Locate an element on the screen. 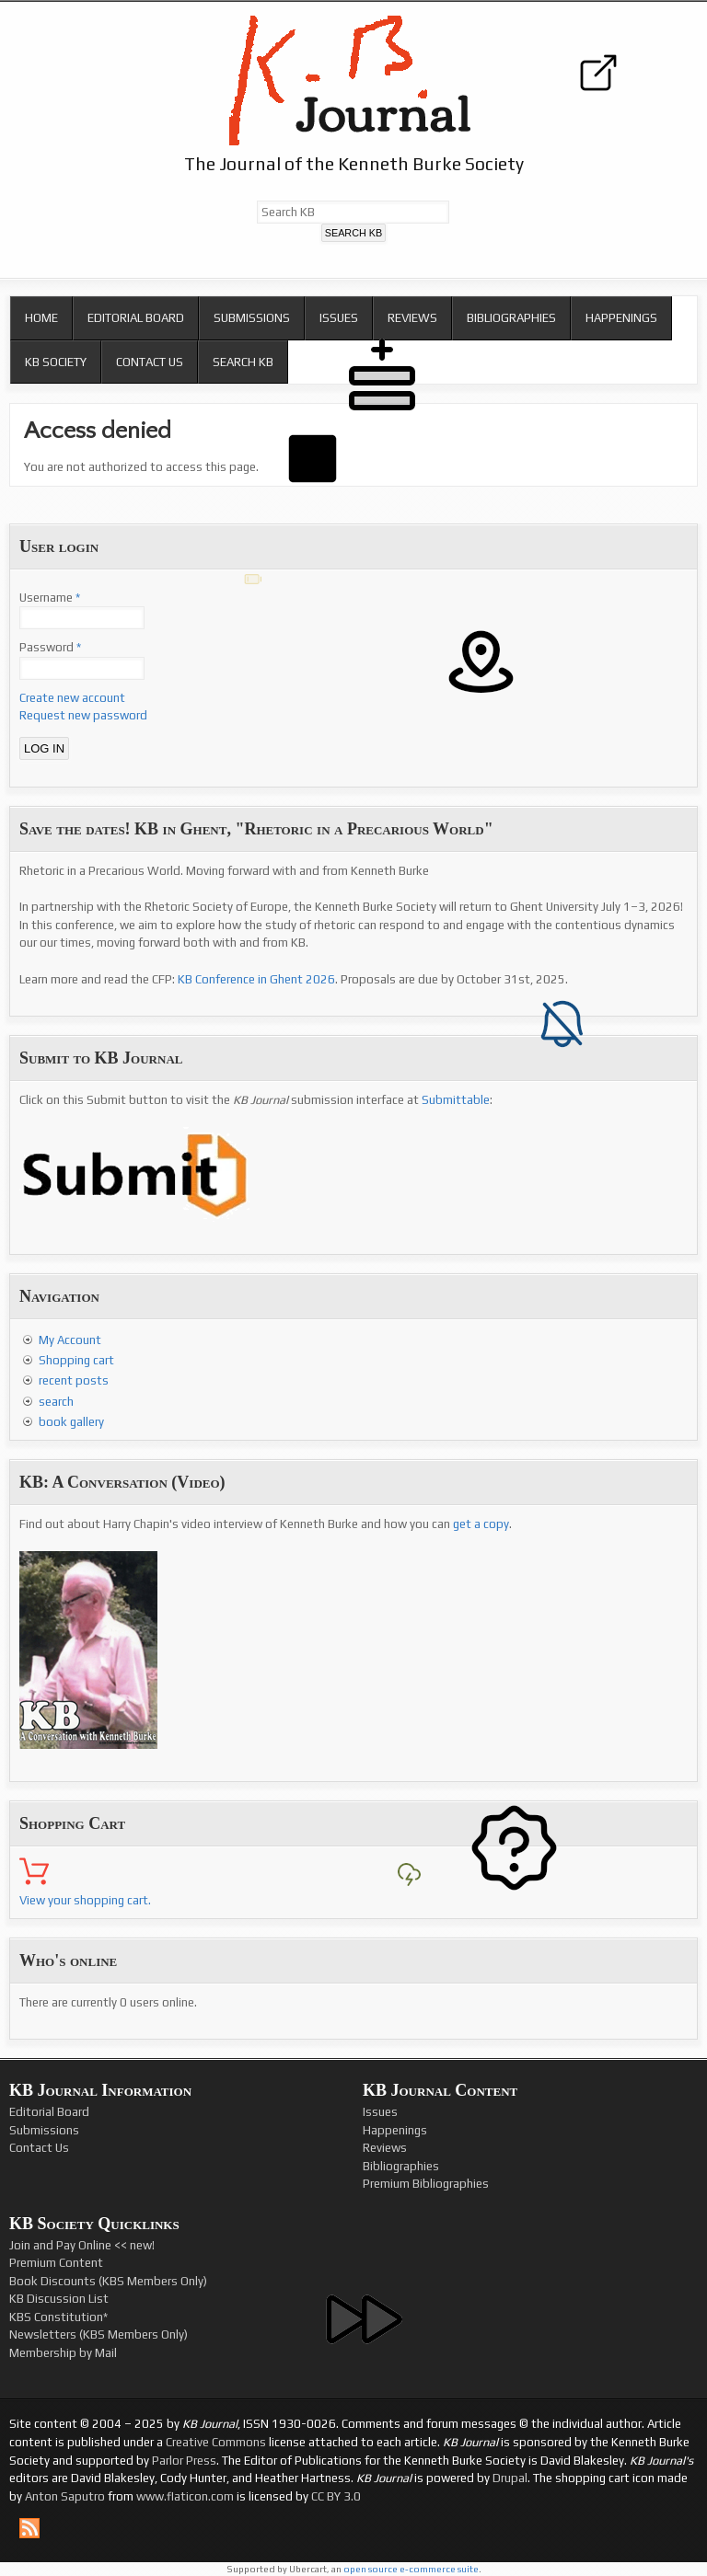 This screenshot has width=707, height=2576. view location area or zone on map is located at coordinates (481, 662).